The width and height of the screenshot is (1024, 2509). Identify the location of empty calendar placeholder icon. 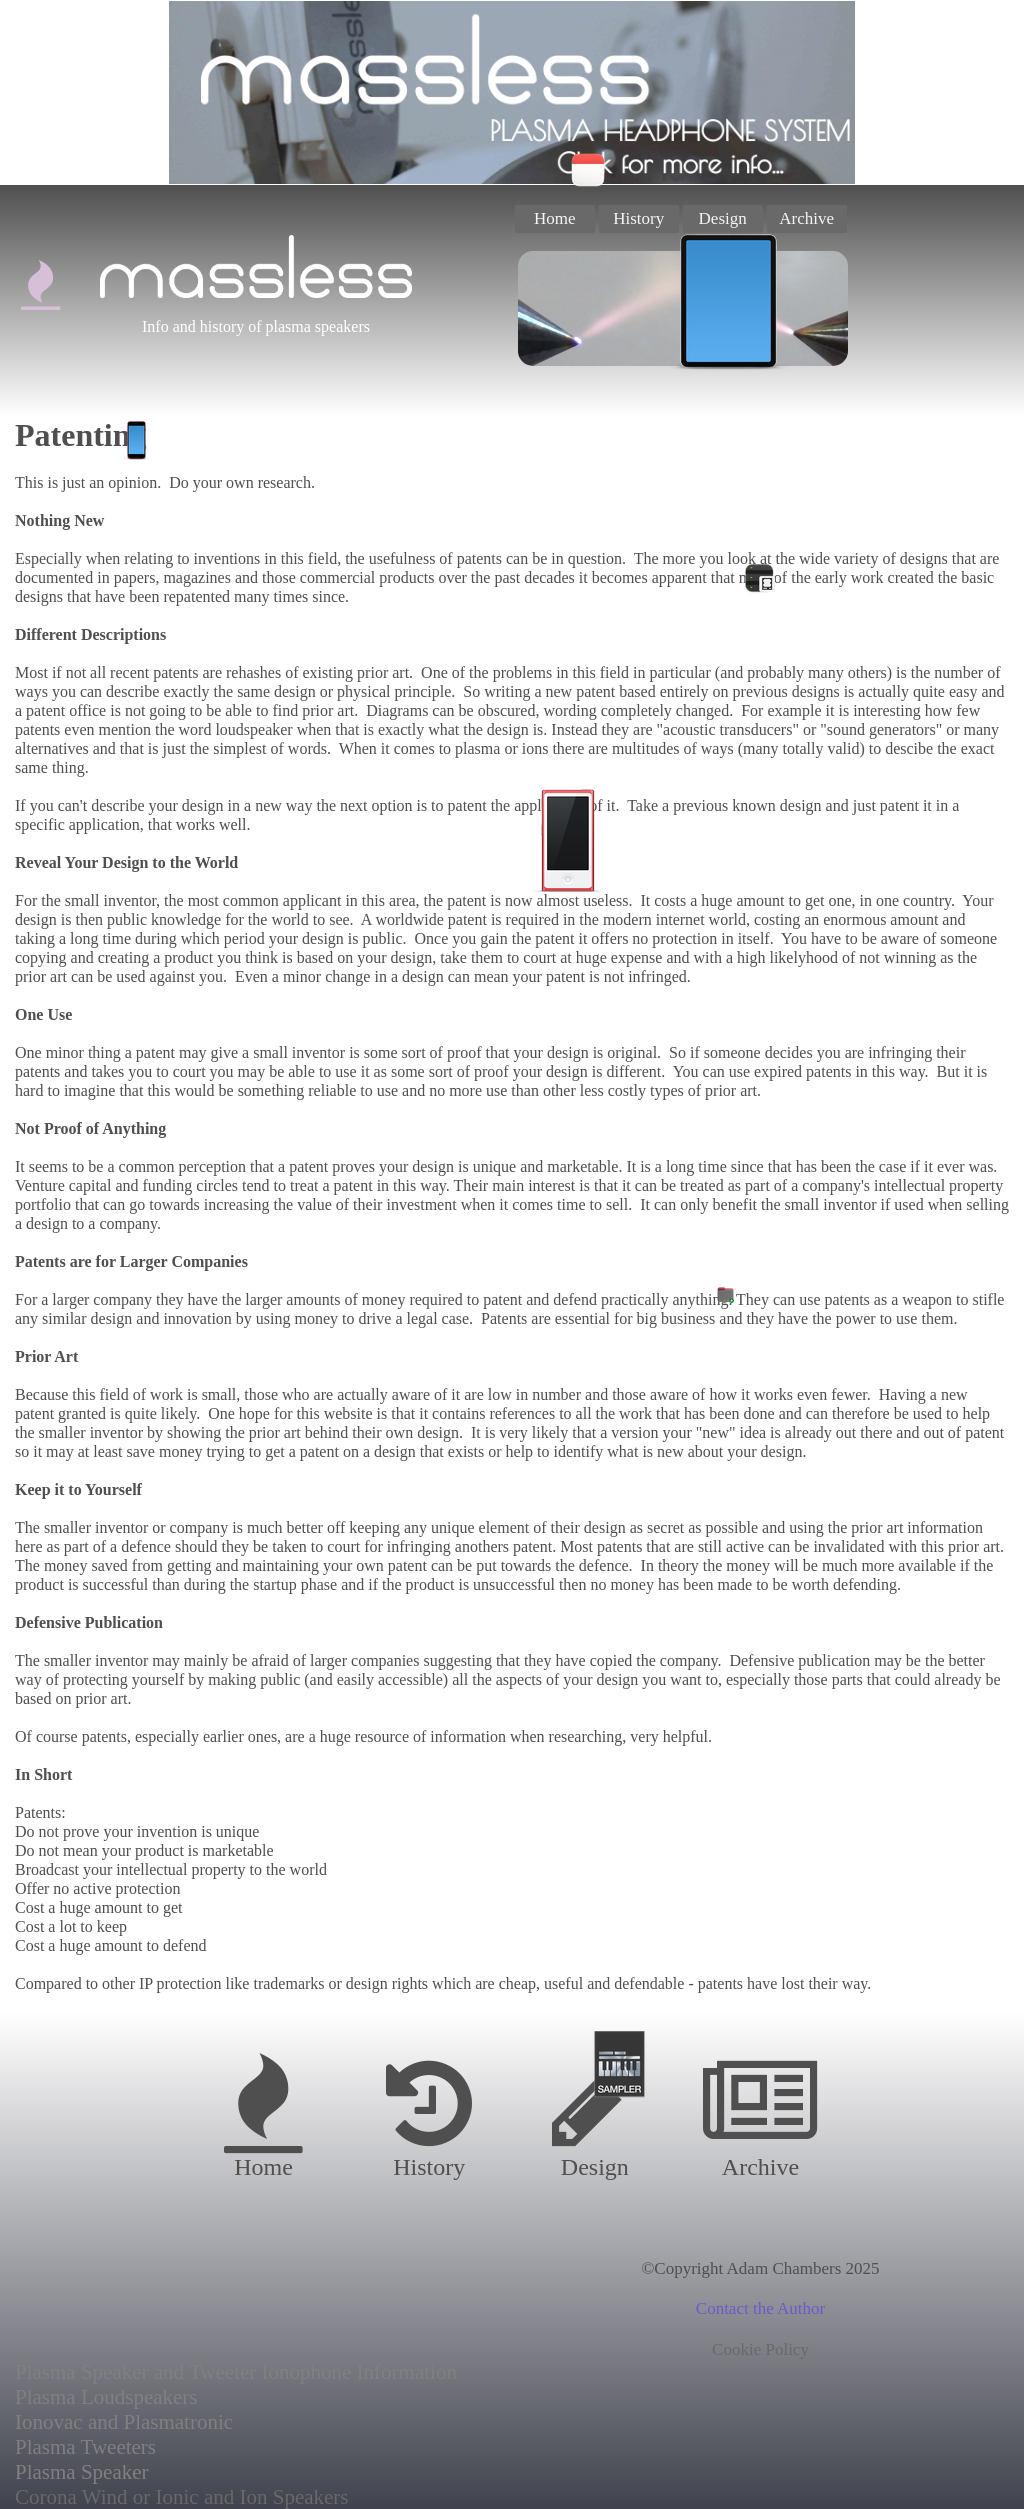
(588, 170).